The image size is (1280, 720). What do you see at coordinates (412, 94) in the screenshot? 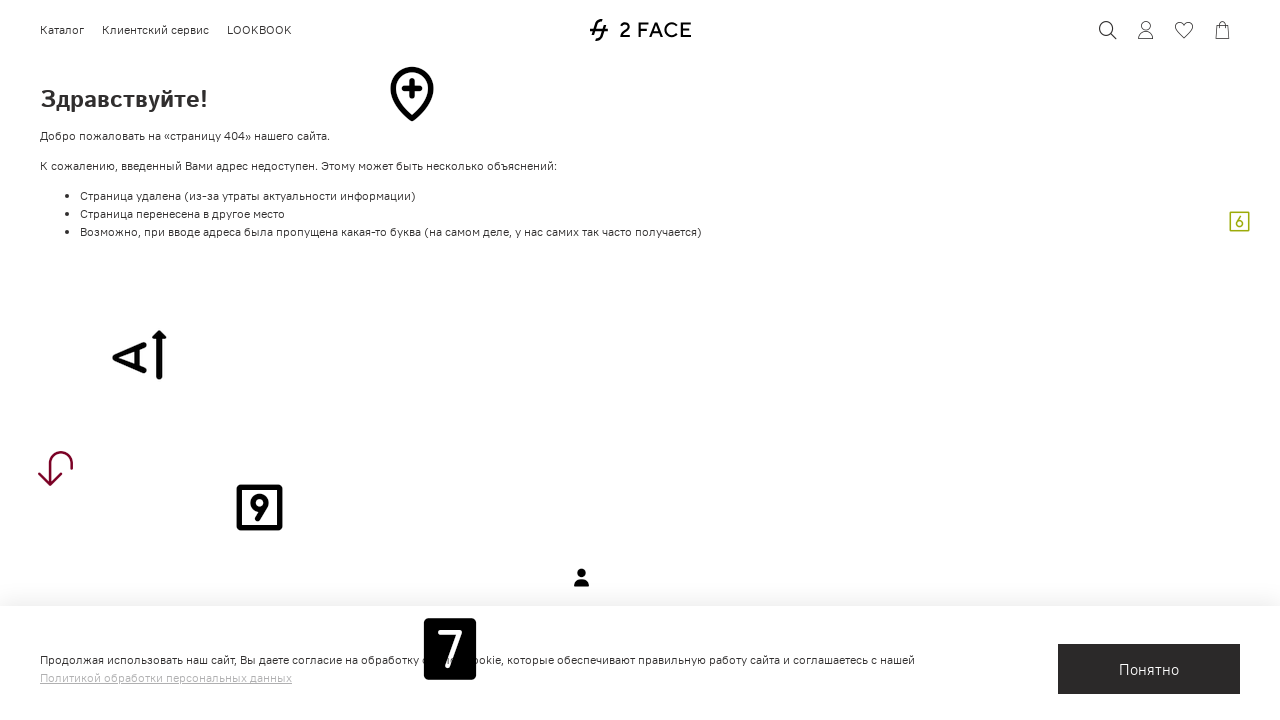
I see `add a new location pin` at bounding box center [412, 94].